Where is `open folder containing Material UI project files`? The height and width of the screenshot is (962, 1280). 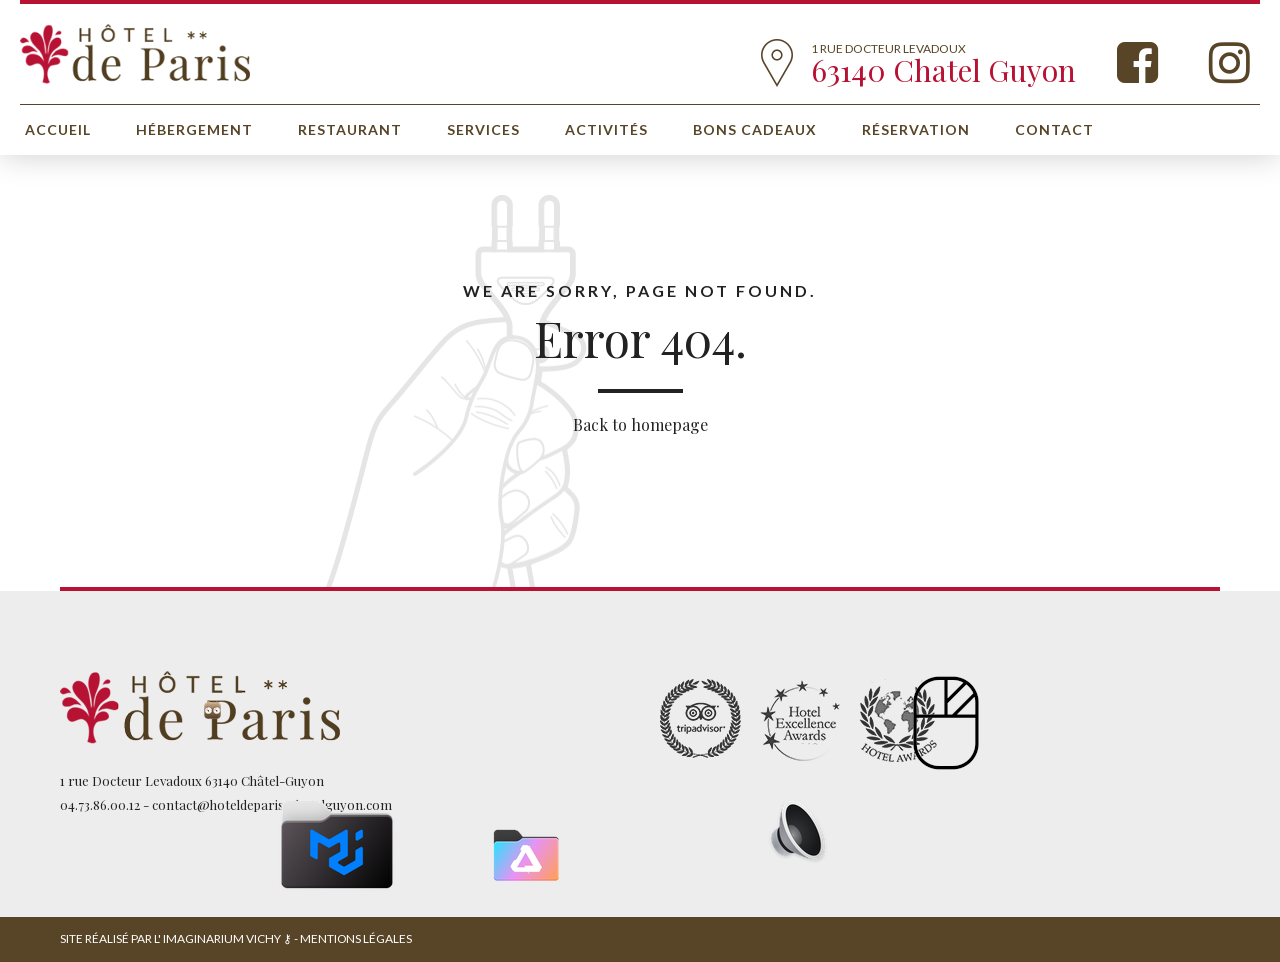
open folder containing Material UI project files is located at coordinates (336, 847).